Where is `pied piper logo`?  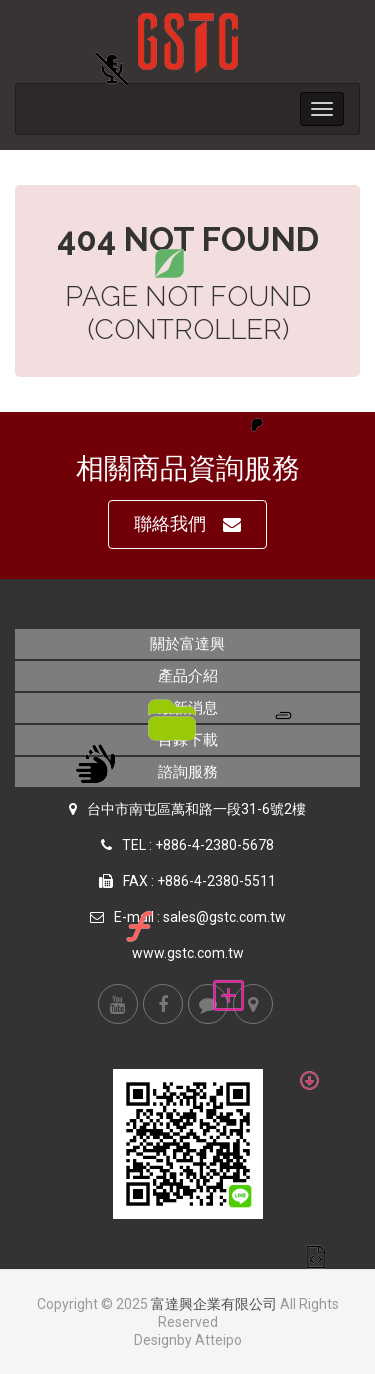
pied piper logo is located at coordinates (169, 263).